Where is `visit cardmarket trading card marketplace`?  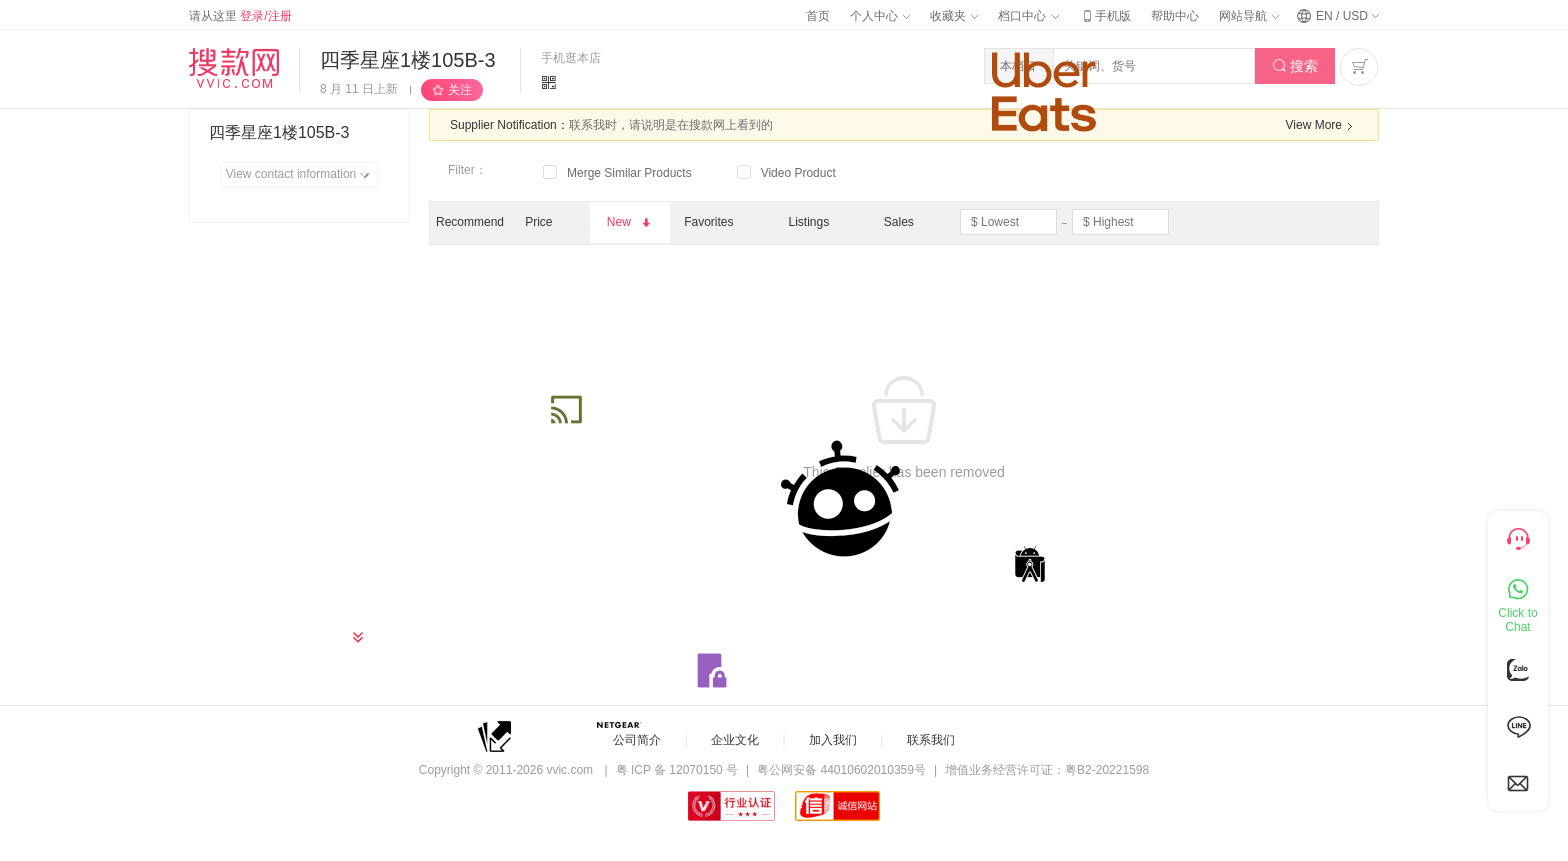
visit cardmarket trading card marketplace is located at coordinates (494, 736).